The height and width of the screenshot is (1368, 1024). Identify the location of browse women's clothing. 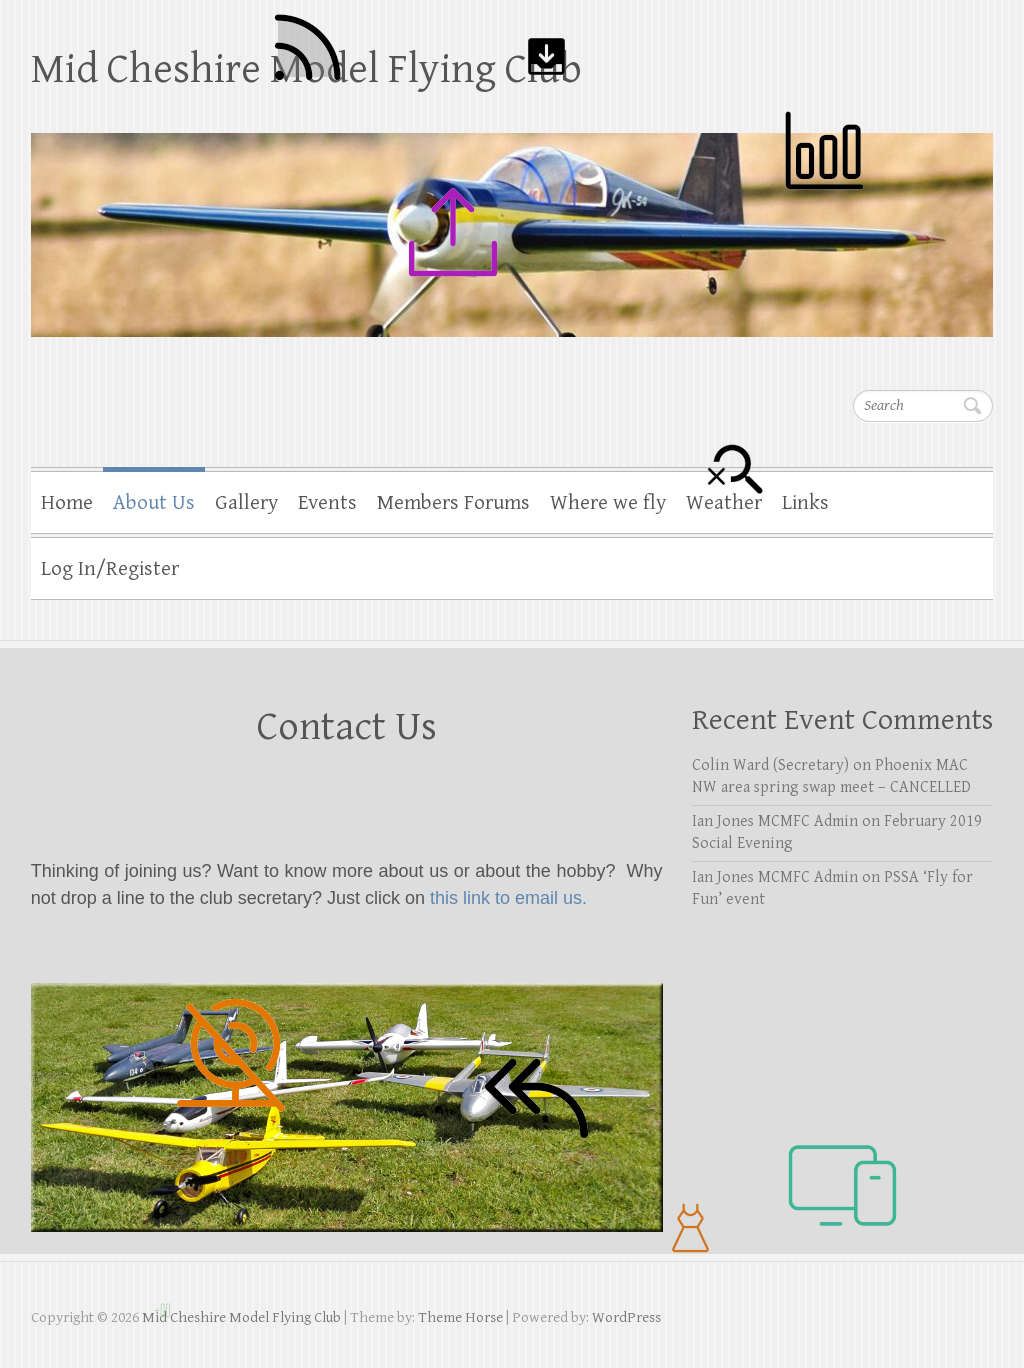
(690, 1230).